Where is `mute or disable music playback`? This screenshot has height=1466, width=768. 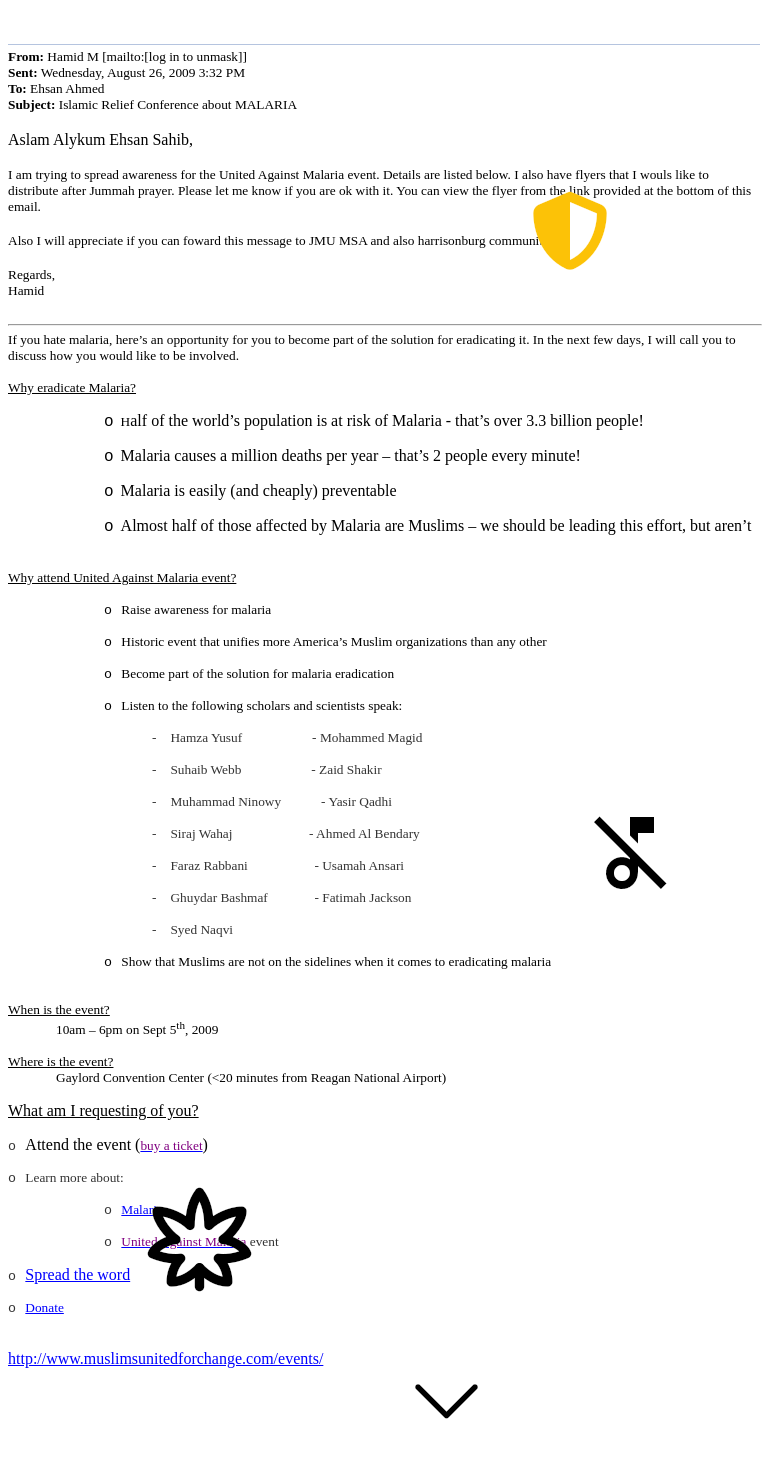 mute or disable music playback is located at coordinates (630, 853).